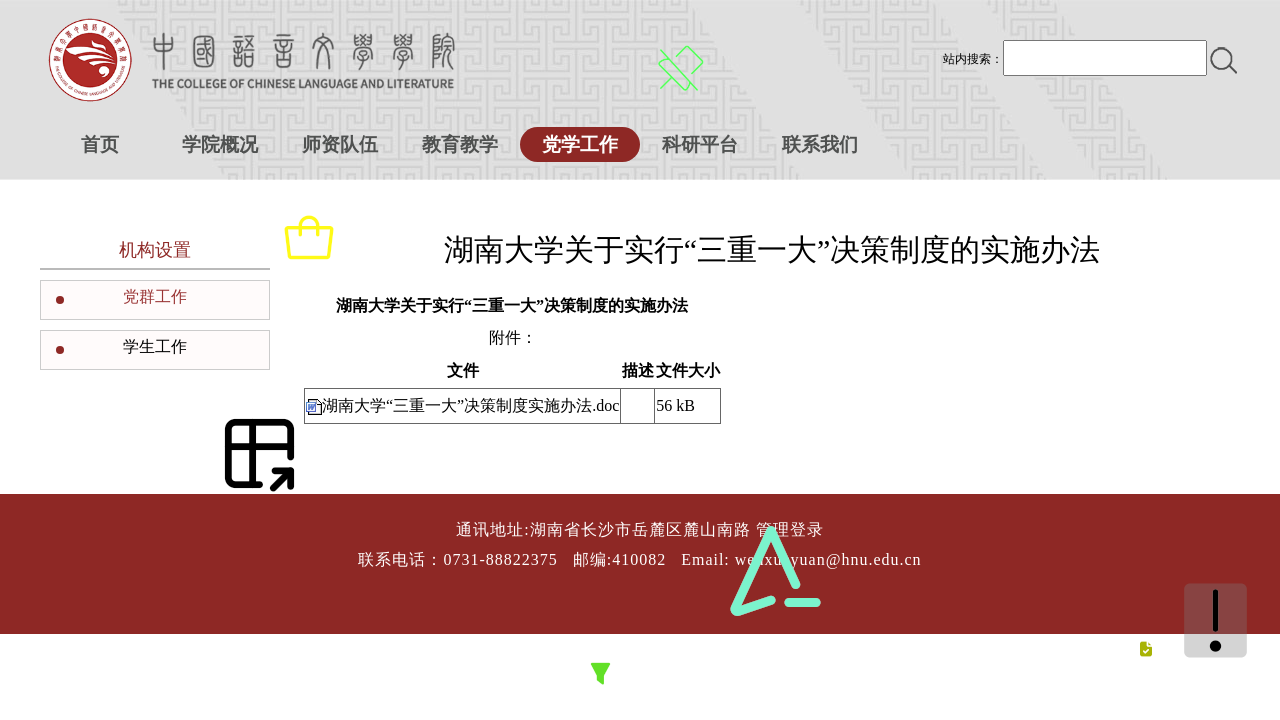 This screenshot has height=720, width=1280. Describe the element at coordinates (600, 672) in the screenshot. I see `filter results or content` at that location.